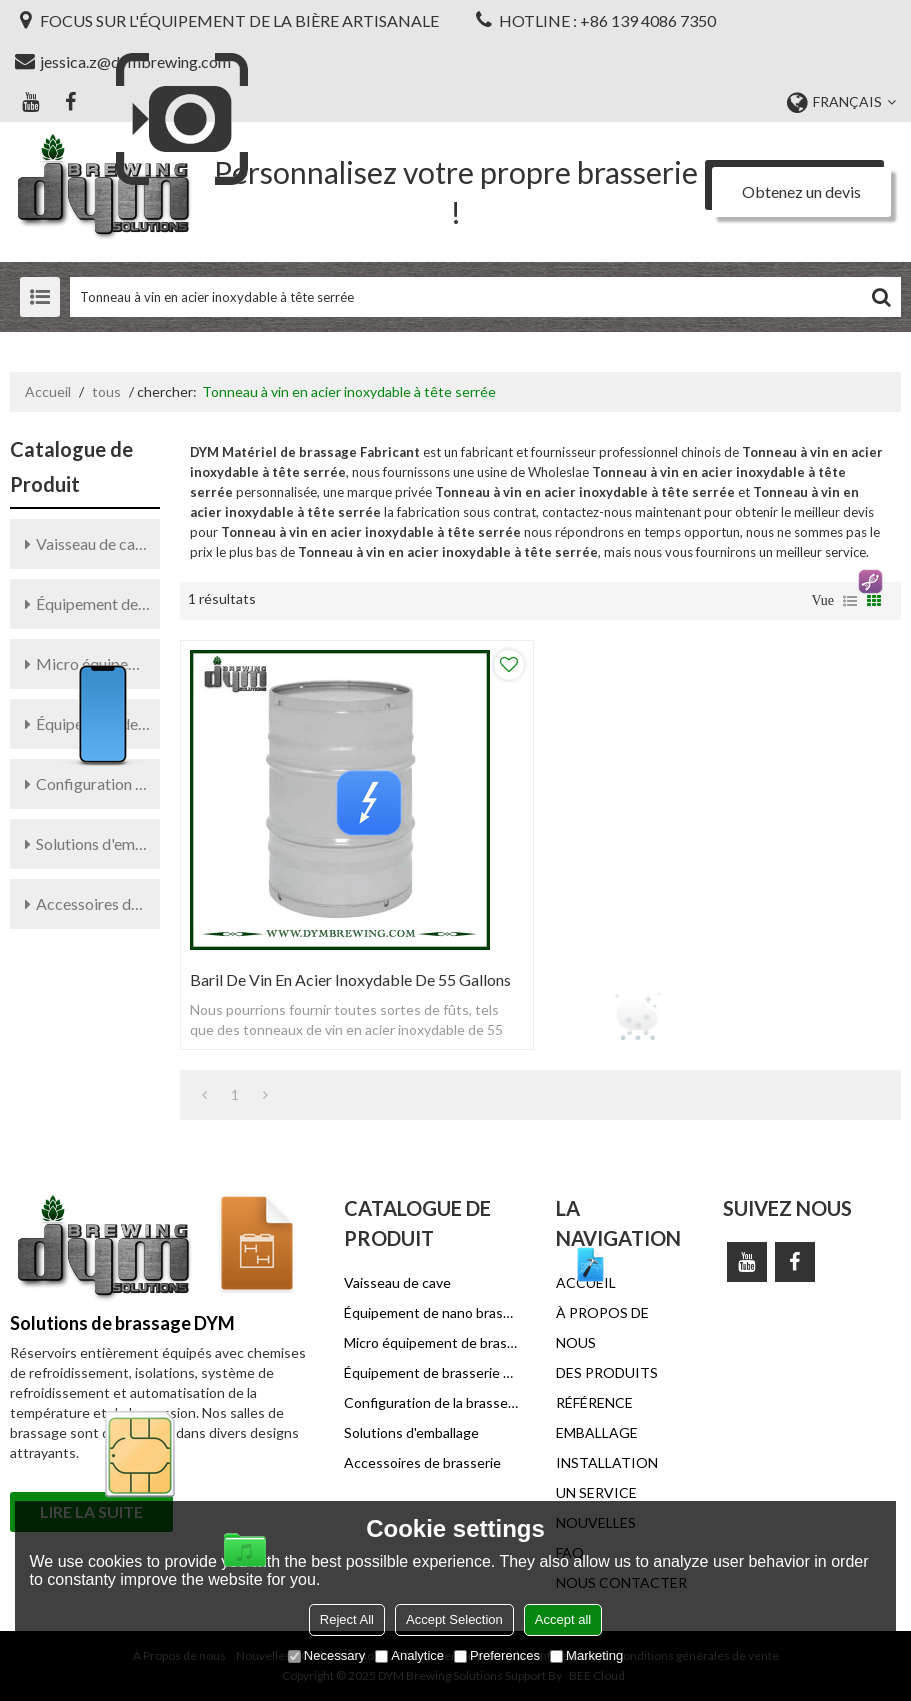 Image resolution: width=911 pixels, height=1701 pixels. What do you see at coordinates (870, 581) in the screenshot?
I see `open science and education applications` at bounding box center [870, 581].